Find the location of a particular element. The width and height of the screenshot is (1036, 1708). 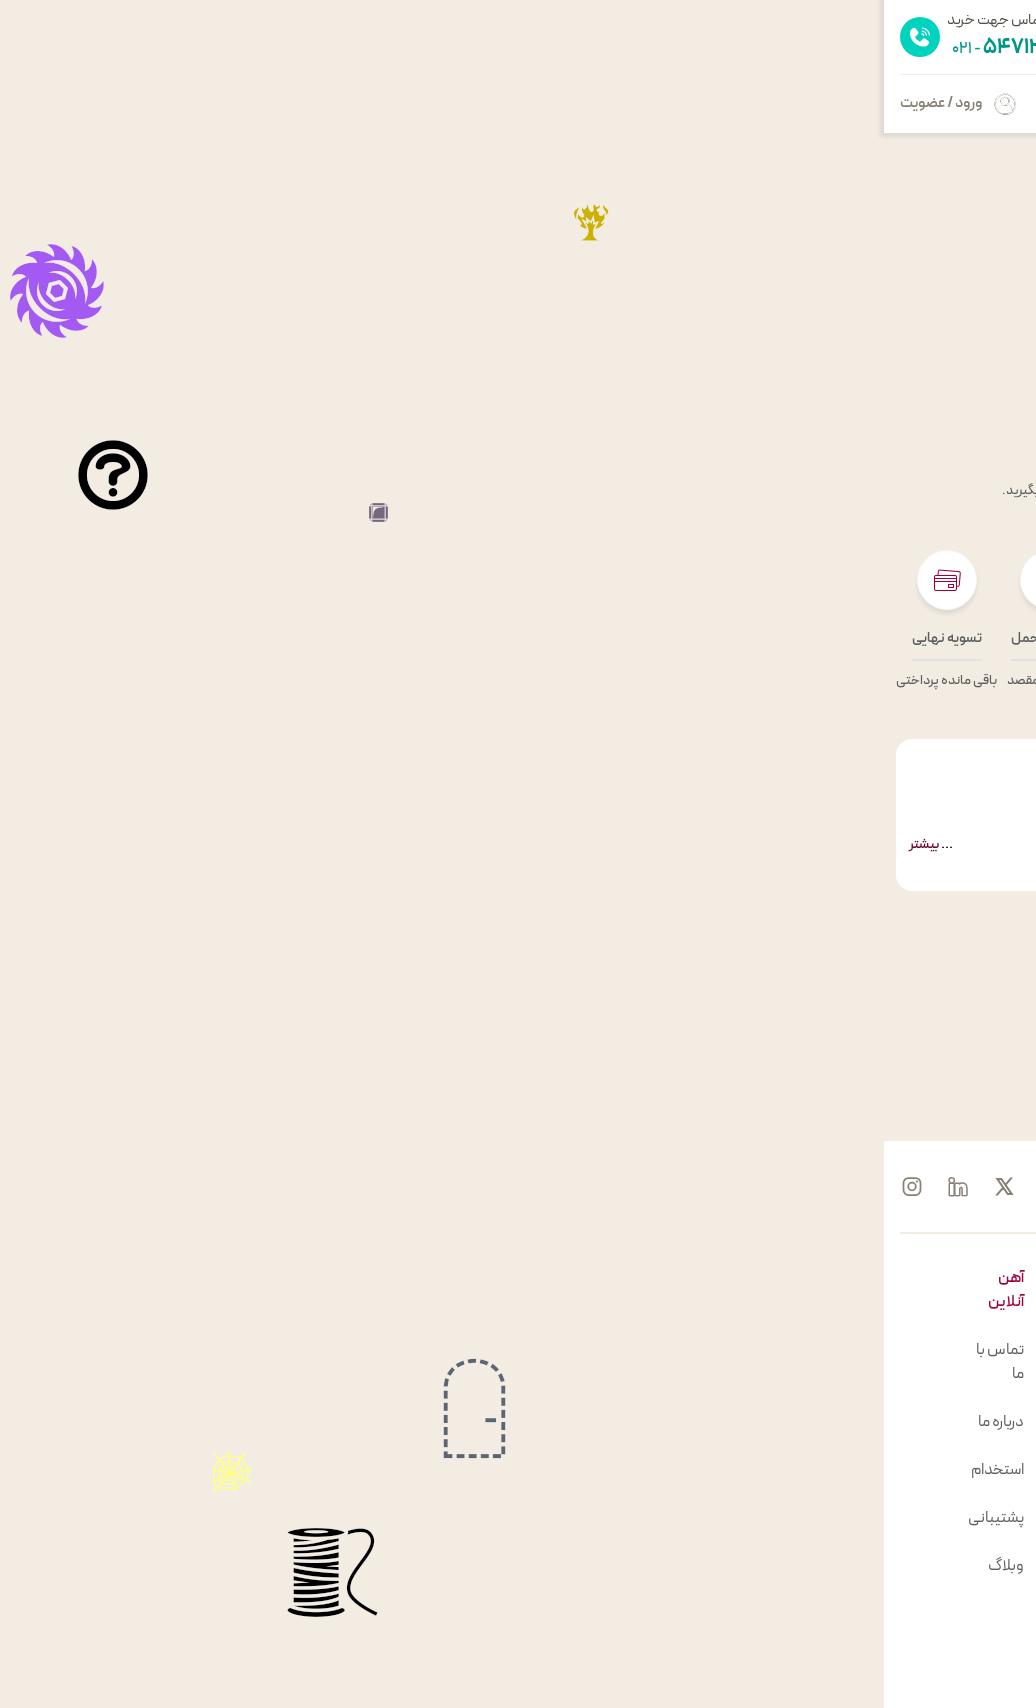

indicates an amethyst gem resource or currency is located at coordinates (378, 512).